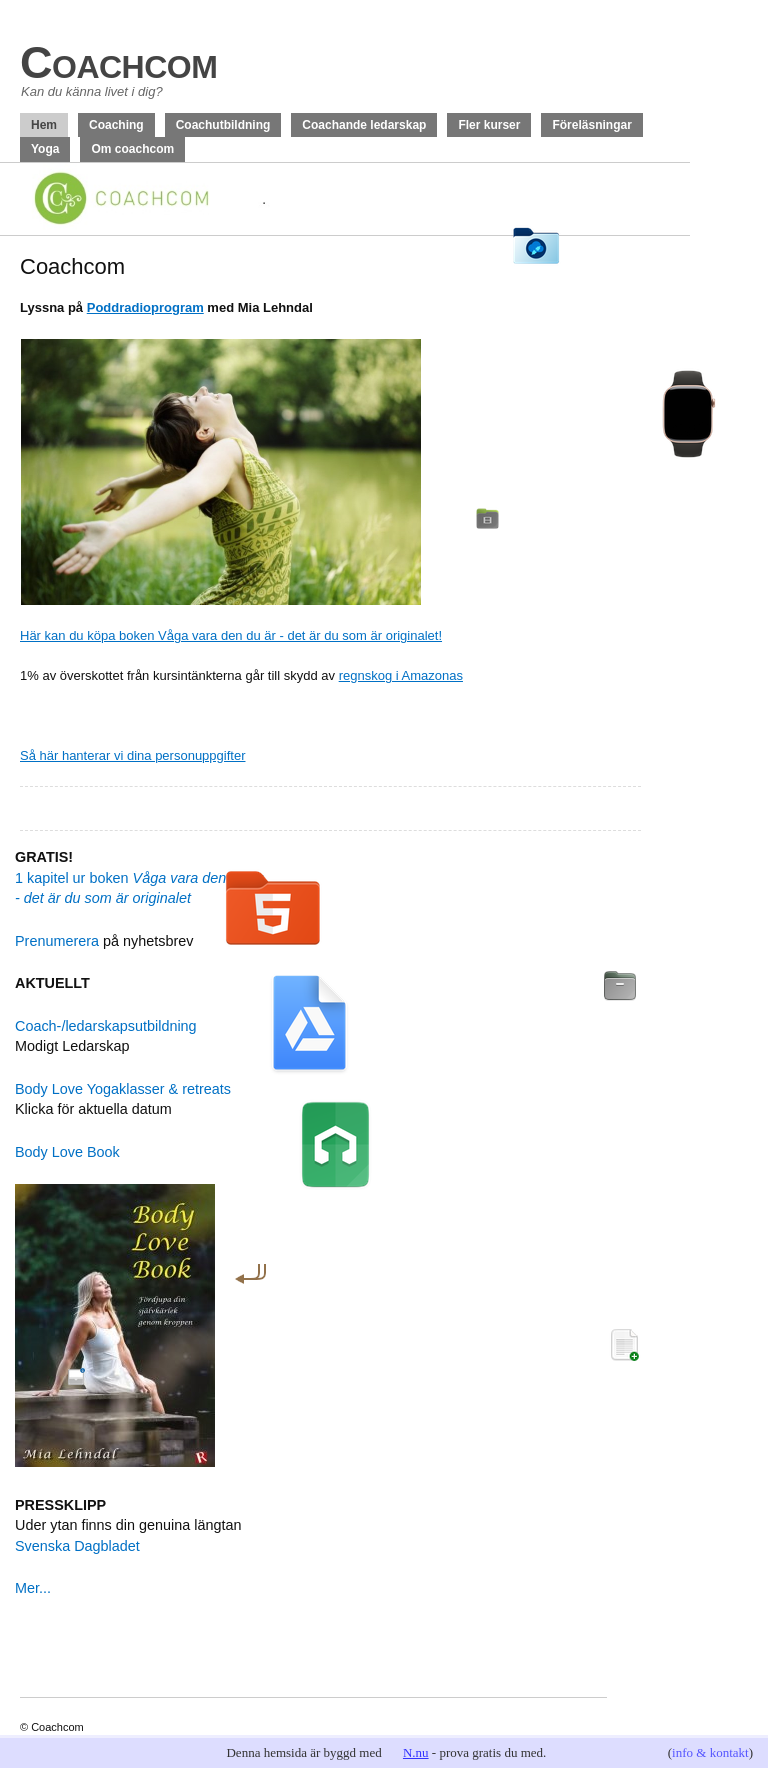 The image size is (768, 1768). What do you see at coordinates (250, 1272) in the screenshot?
I see `reply to all recipients of an email` at bounding box center [250, 1272].